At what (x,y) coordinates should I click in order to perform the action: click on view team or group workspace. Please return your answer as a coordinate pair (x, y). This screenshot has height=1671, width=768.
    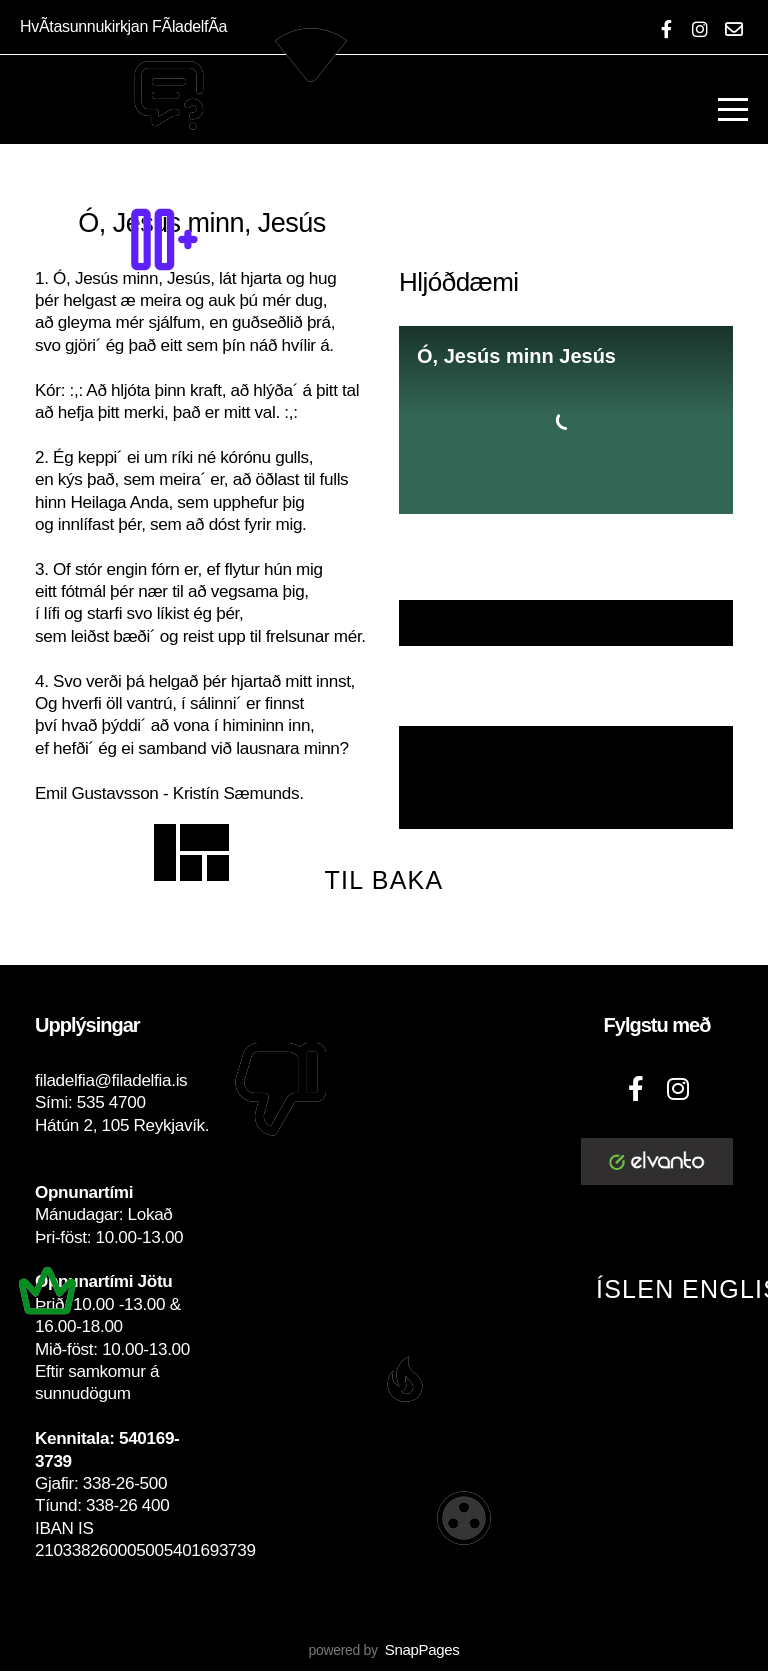
    Looking at the image, I should click on (464, 1518).